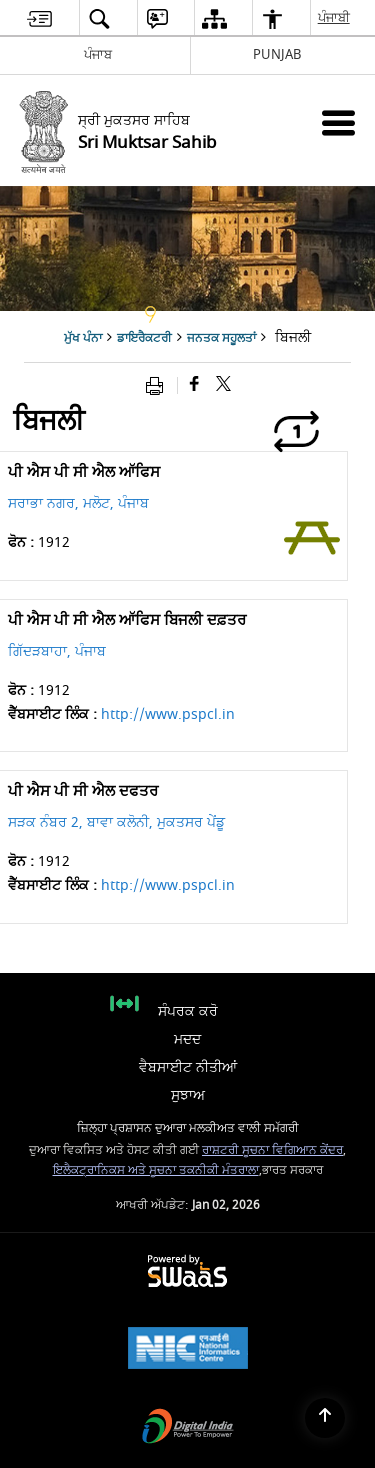  What do you see at coordinates (150, 314) in the screenshot?
I see `indicates the number nine in a list or sequence` at bounding box center [150, 314].